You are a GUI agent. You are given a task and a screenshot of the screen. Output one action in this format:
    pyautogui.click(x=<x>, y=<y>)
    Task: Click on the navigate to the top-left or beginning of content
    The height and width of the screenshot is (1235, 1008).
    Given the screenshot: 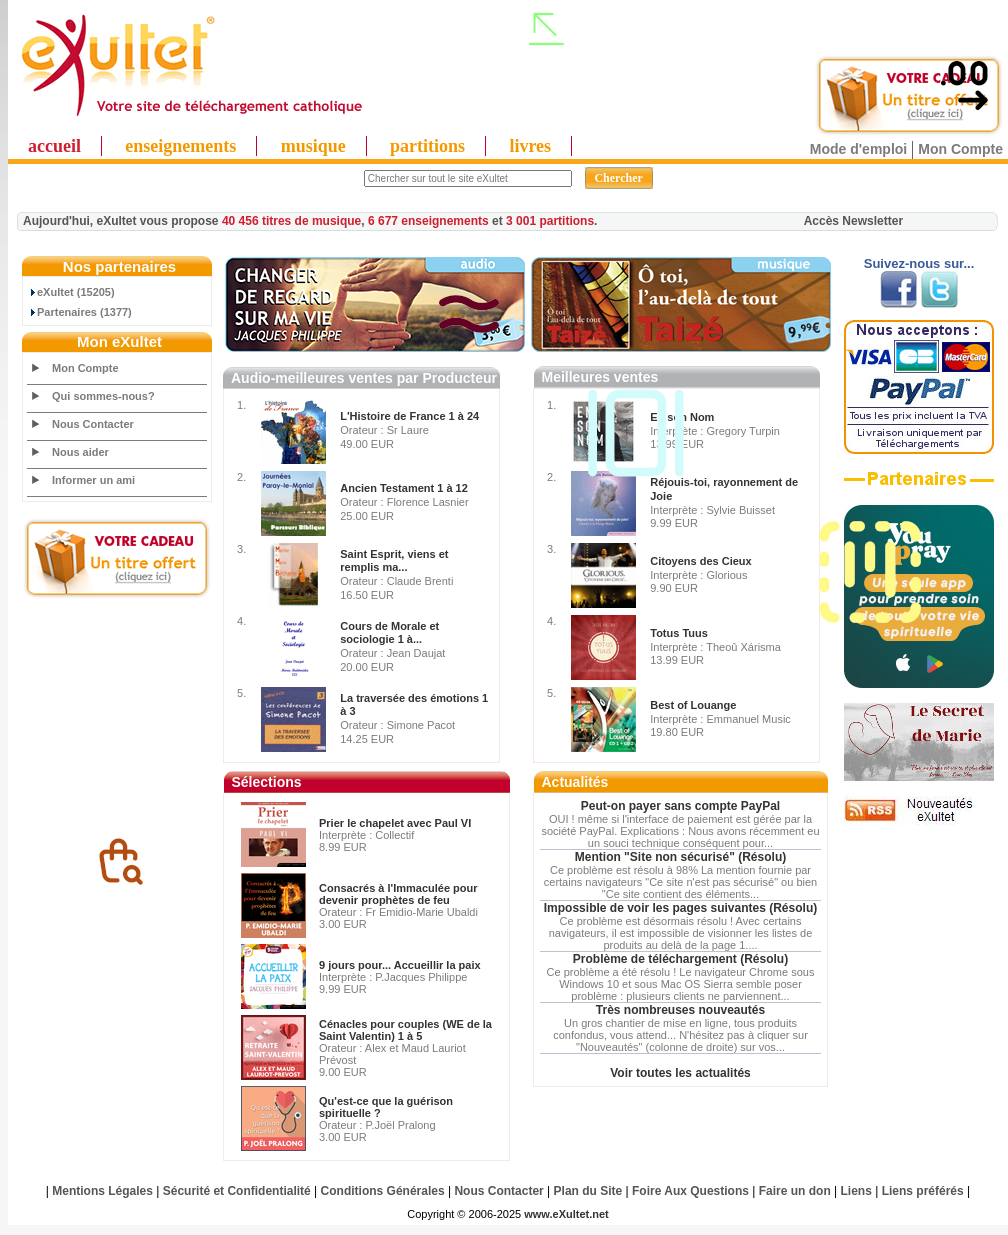 What is the action you would take?
    pyautogui.click(x=545, y=29)
    